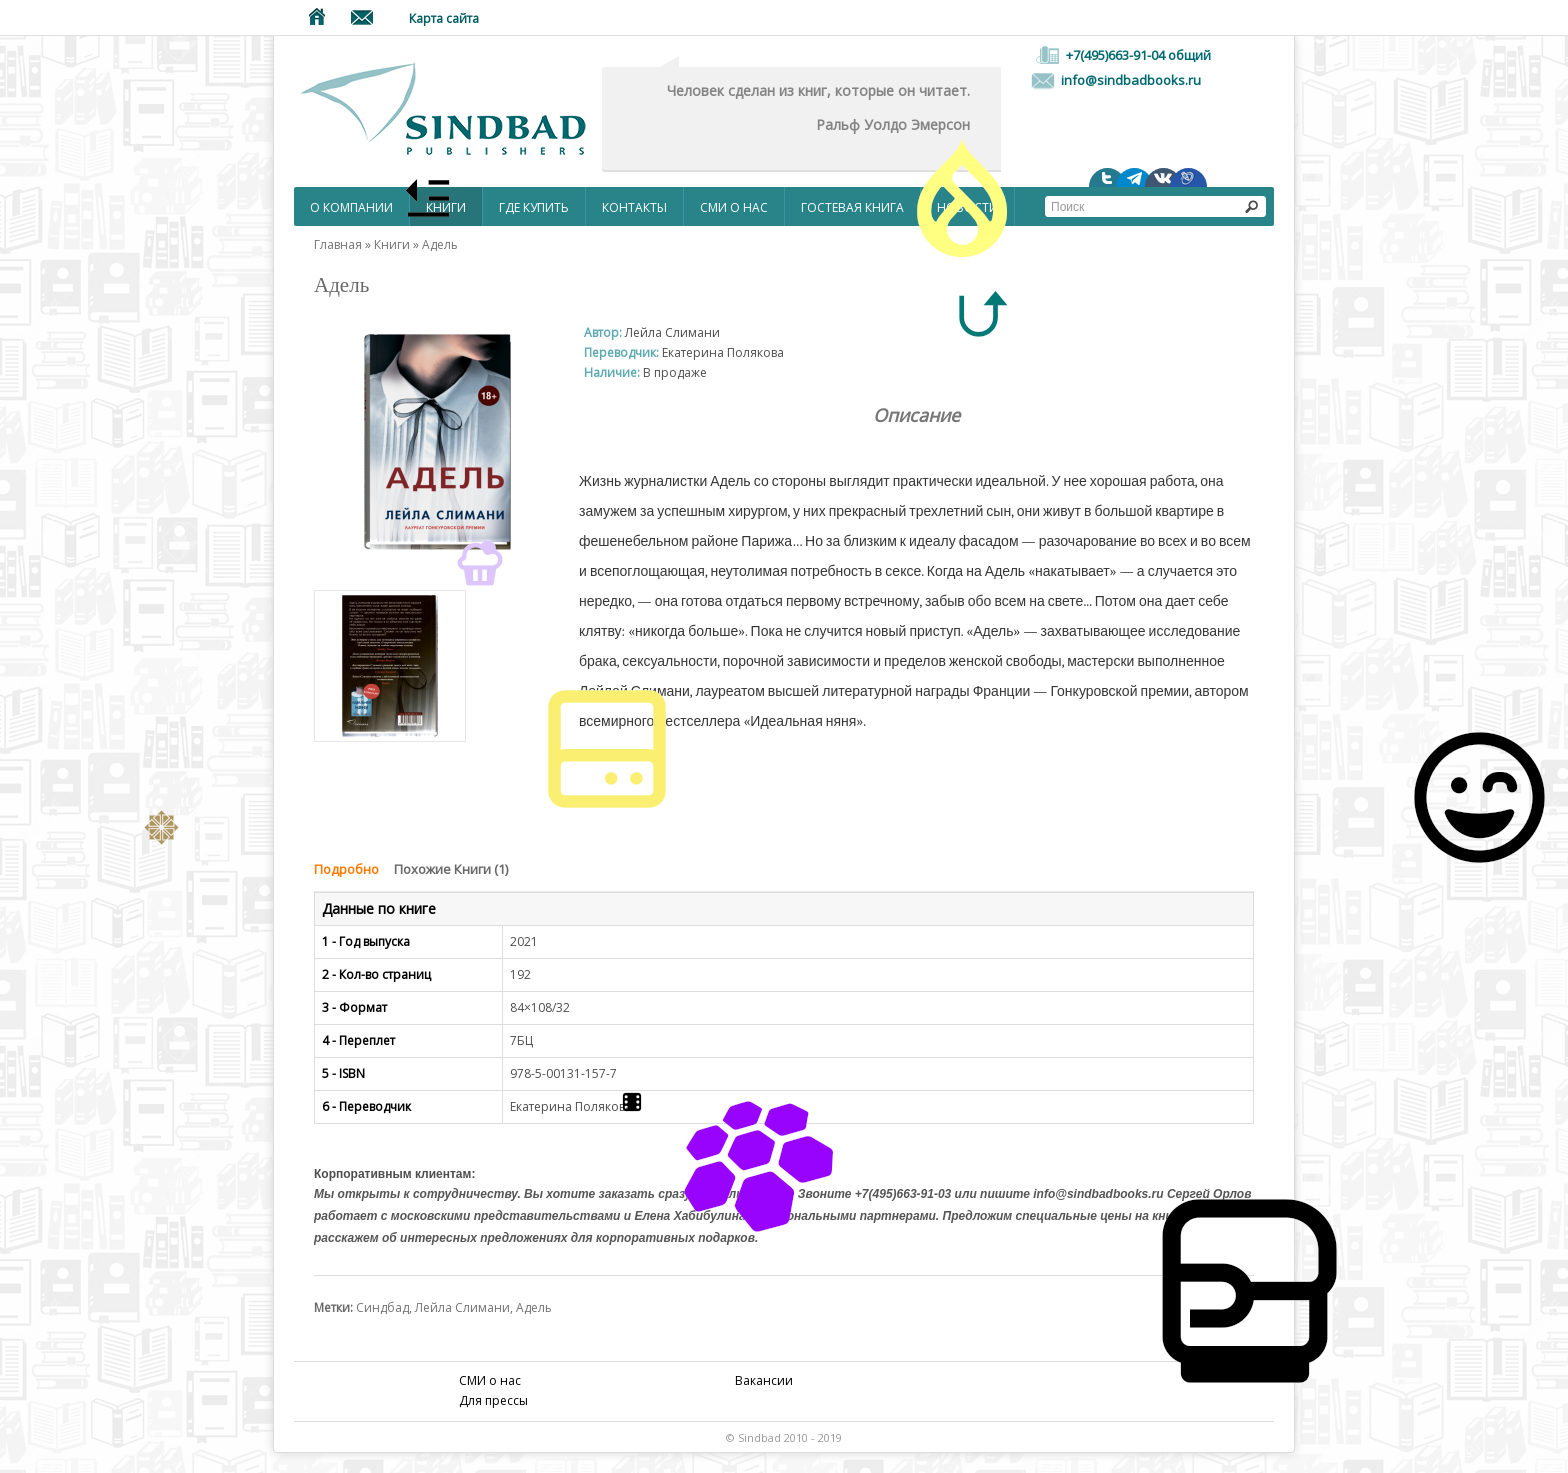 This screenshot has height=1473, width=1568. What do you see at coordinates (428, 198) in the screenshot?
I see `collapse the sidebar menu` at bounding box center [428, 198].